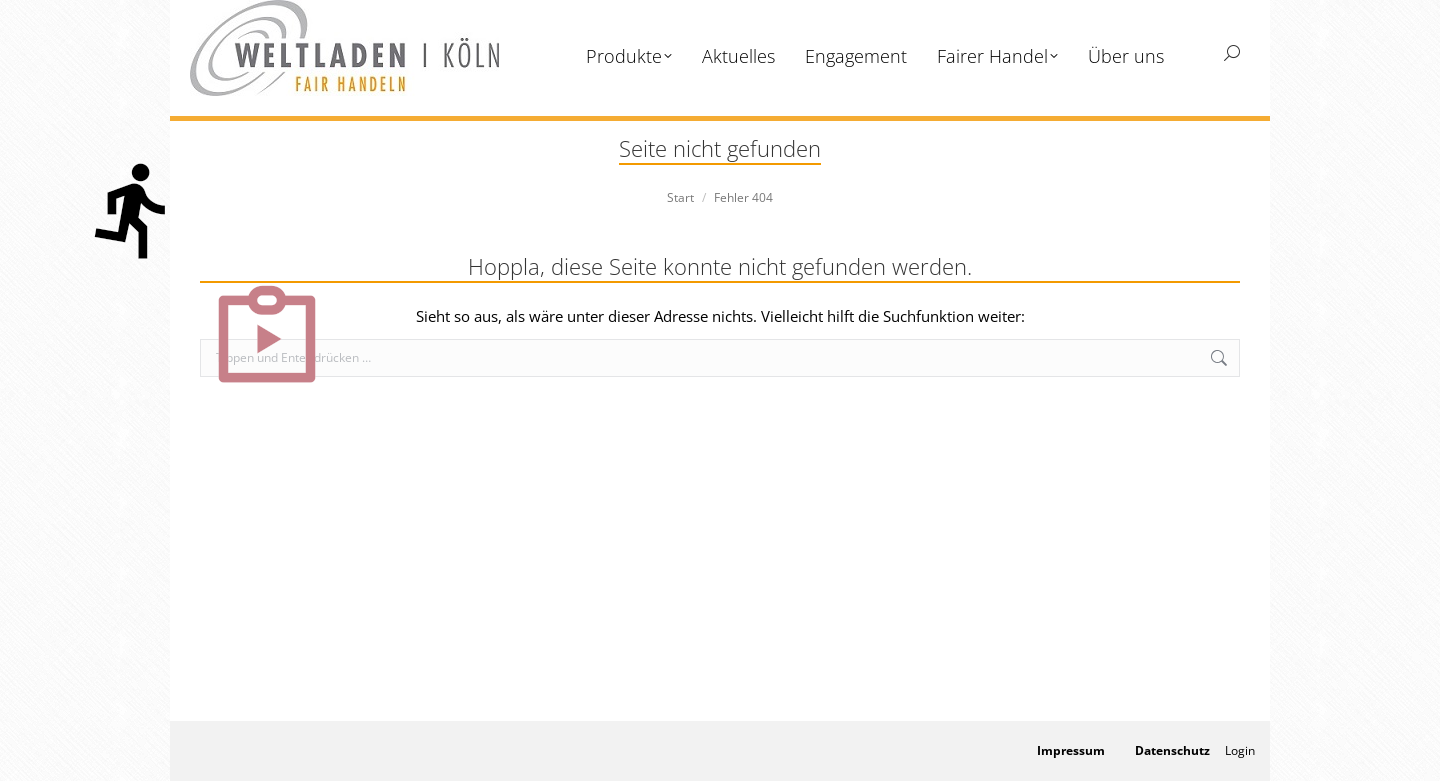 Image resolution: width=1440 pixels, height=781 pixels. What do you see at coordinates (267, 339) in the screenshot?
I see `start a presentation slideshow` at bounding box center [267, 339].